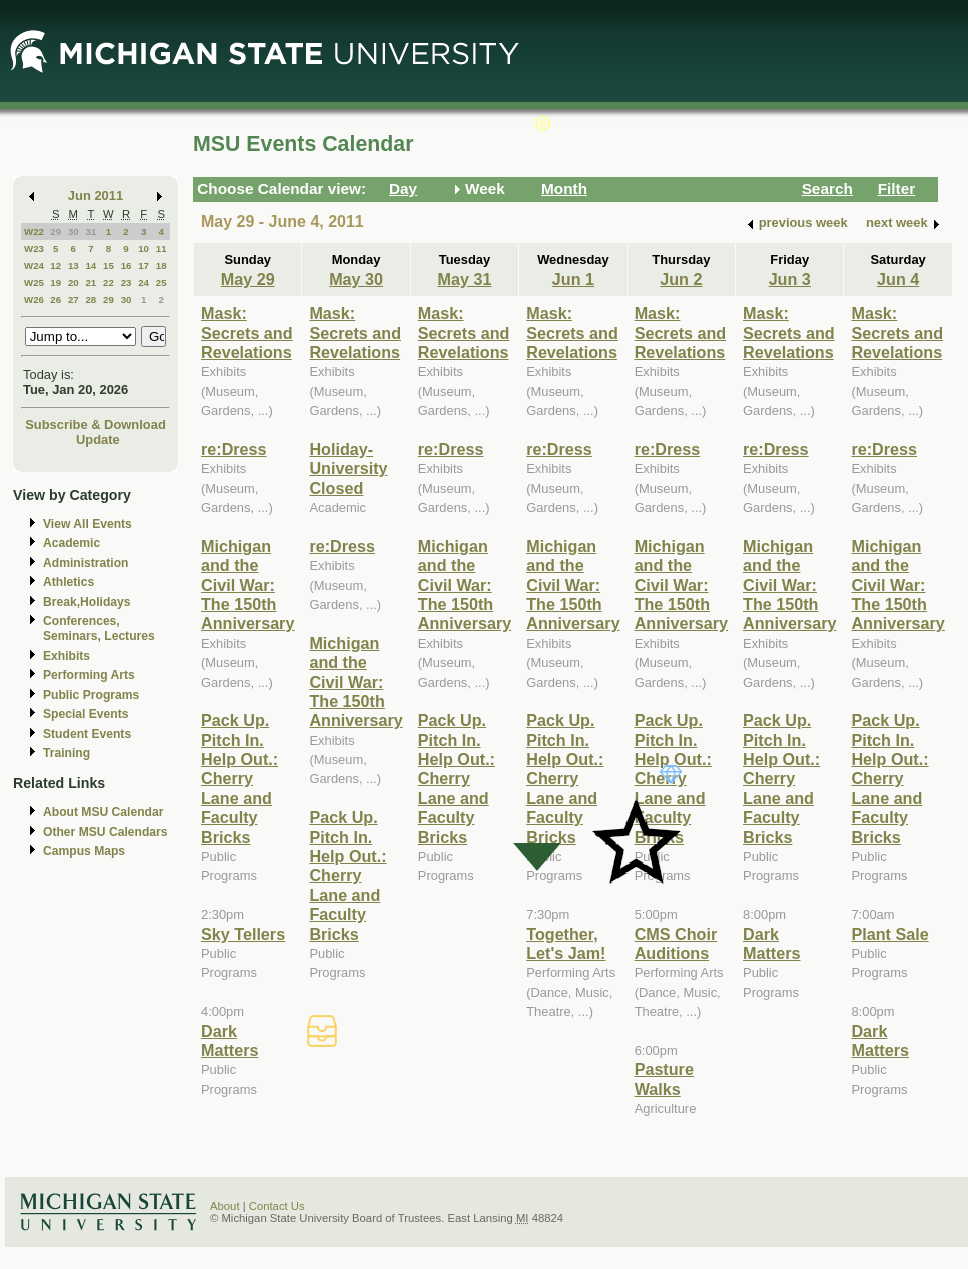 The image size is (968, 1269). What do you see at coordinates (542, 123) in the screenshot?
I see `access settings or configuration options` at bounding box center [542, 123].